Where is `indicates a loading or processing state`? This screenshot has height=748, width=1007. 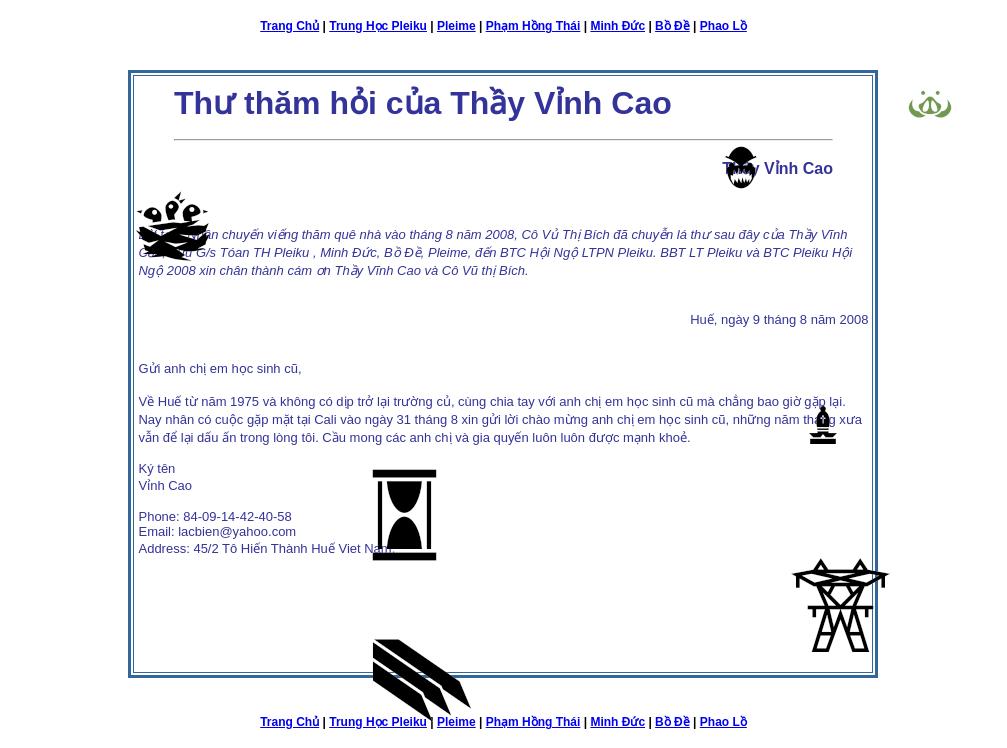 indicates a loading or processing state is located at coordinates (404, 515).